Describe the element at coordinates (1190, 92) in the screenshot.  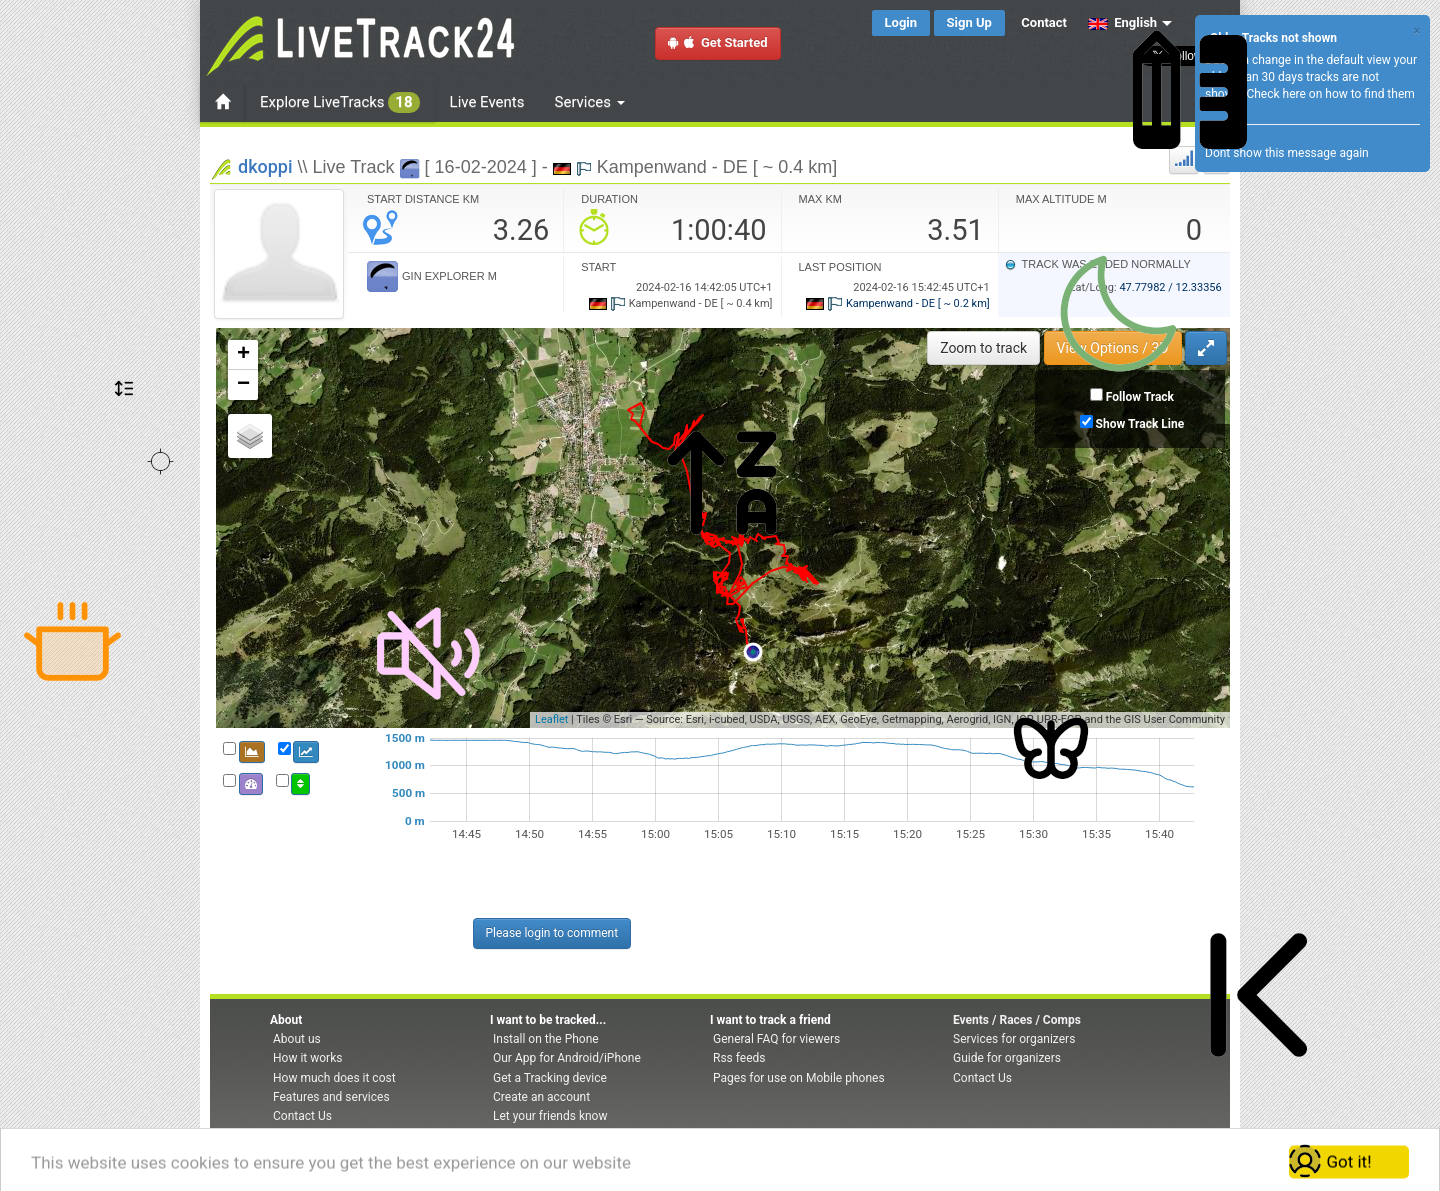
I see `access design or editing tools` at that location.